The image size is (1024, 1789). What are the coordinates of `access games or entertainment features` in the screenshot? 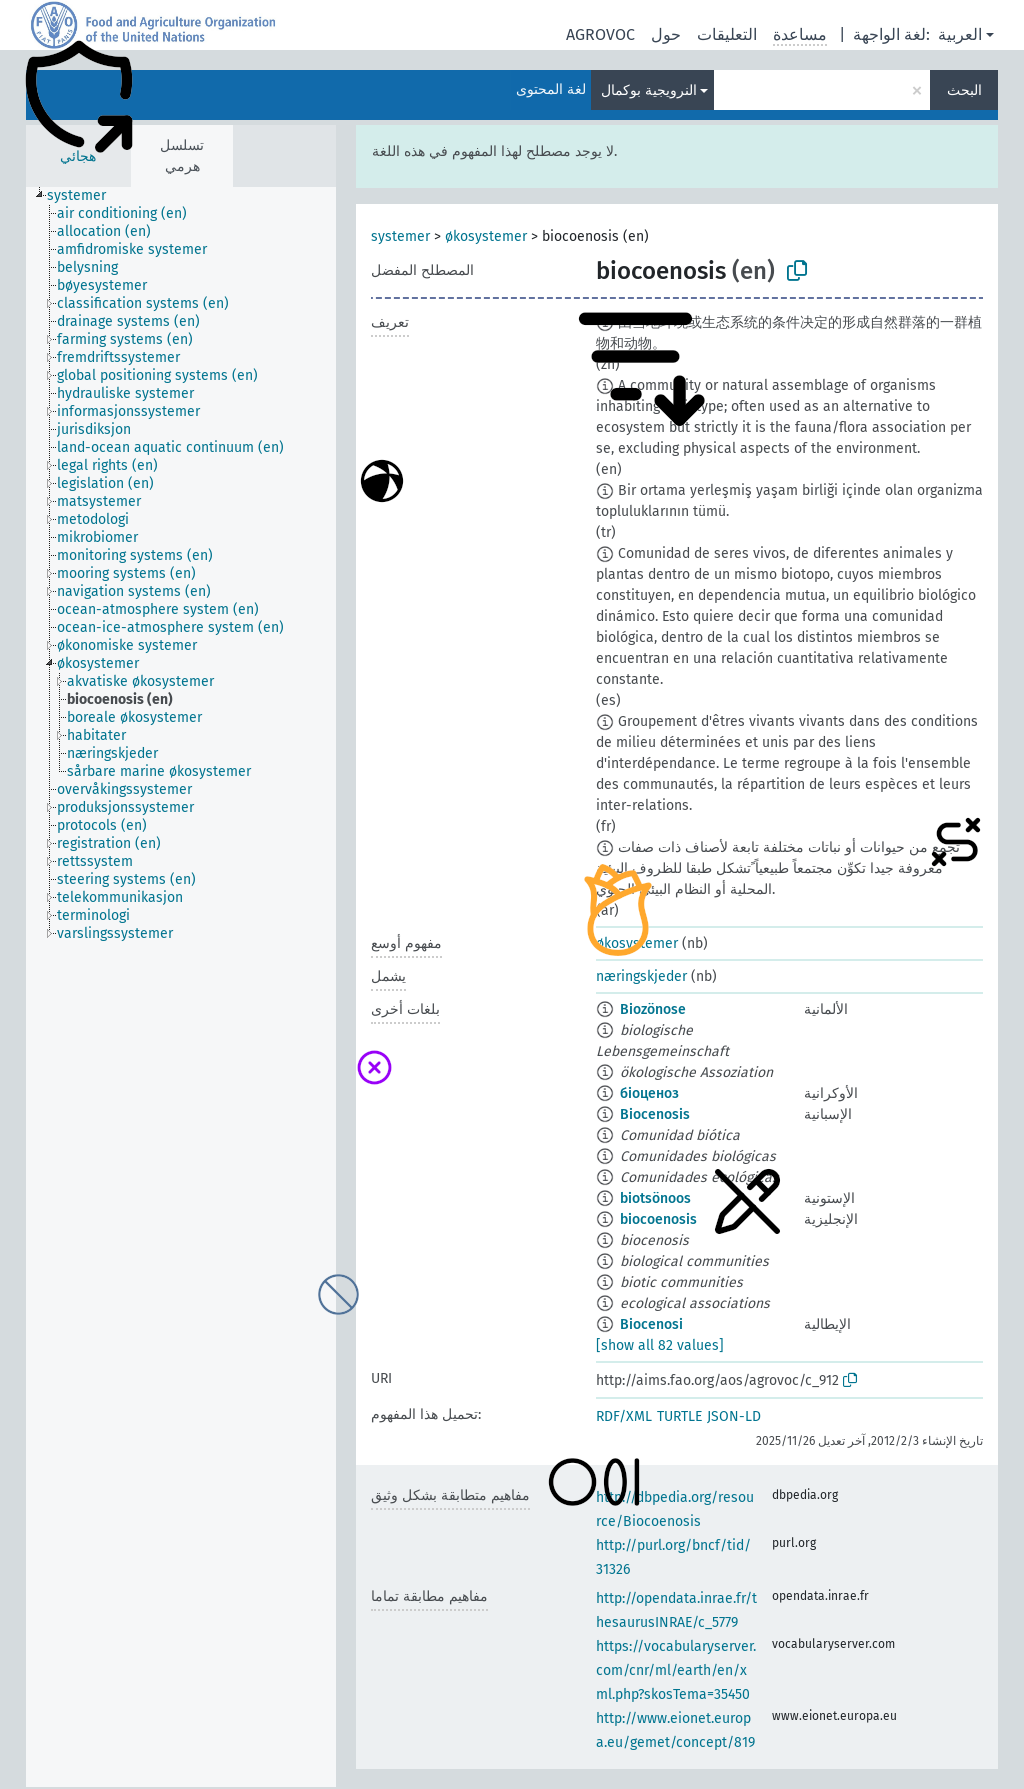 It's located at (382, 481).